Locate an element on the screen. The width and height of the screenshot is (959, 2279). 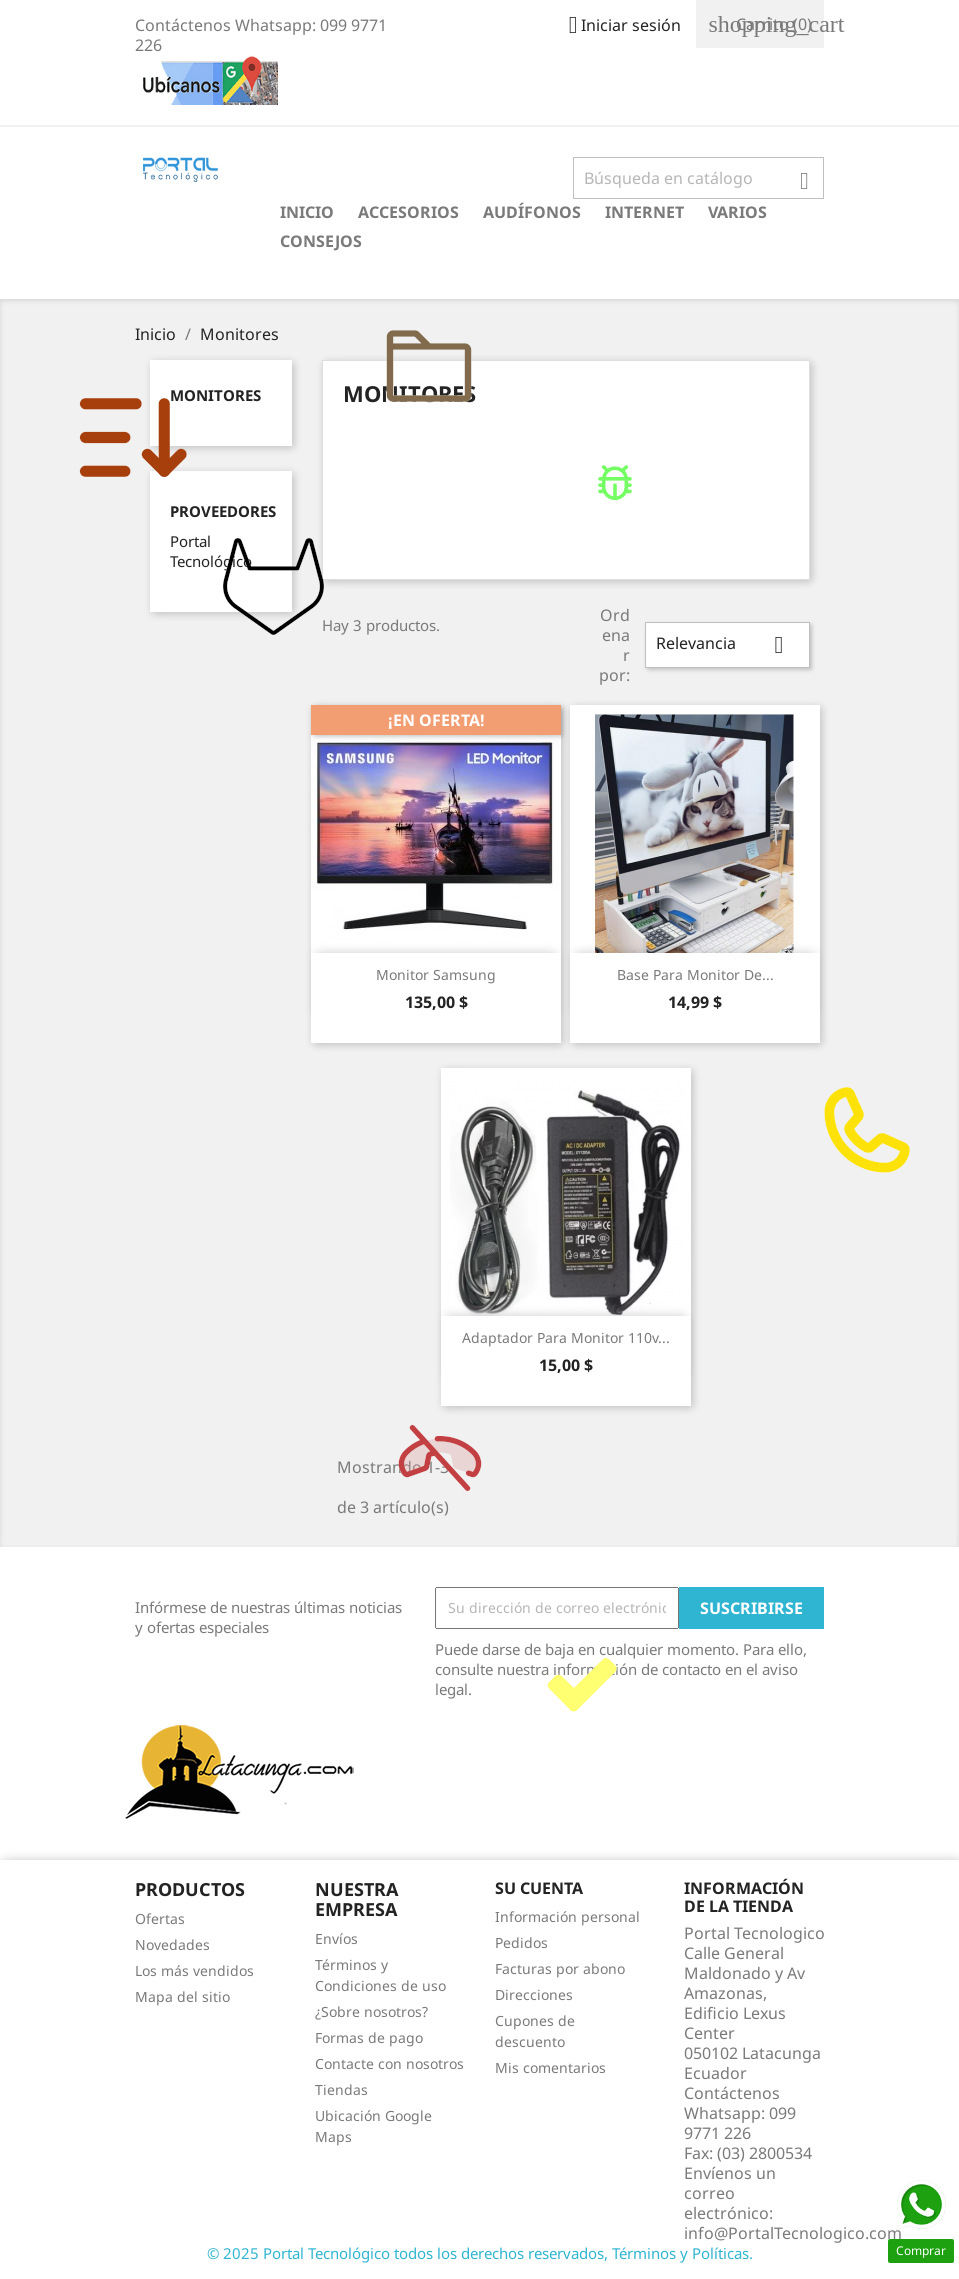
end or decline a phone call is located at coordinates (440, 1458).